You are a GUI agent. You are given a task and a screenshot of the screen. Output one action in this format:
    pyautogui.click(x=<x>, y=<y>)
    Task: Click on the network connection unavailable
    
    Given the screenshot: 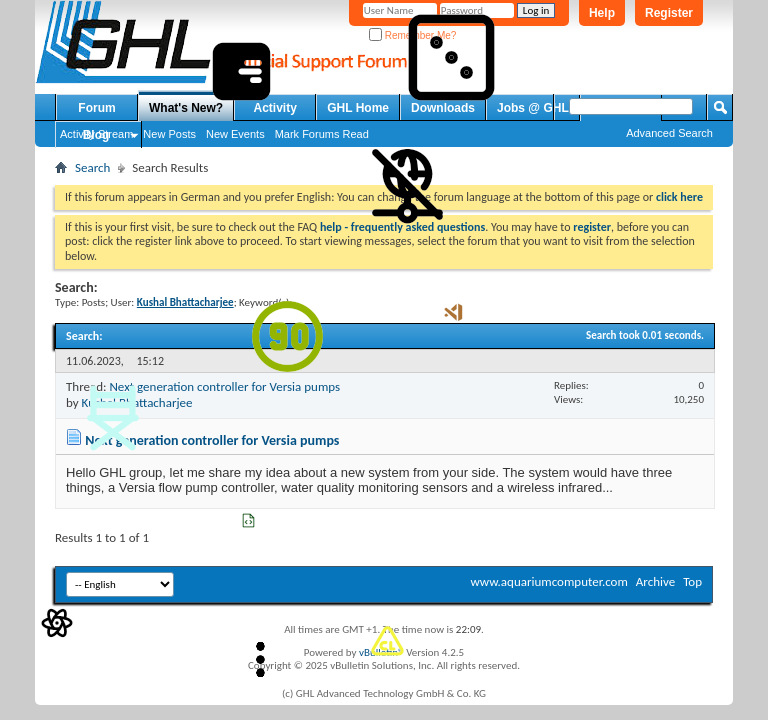 What is the action you would take?
    pyautogui.click(x=407, y=184)
    